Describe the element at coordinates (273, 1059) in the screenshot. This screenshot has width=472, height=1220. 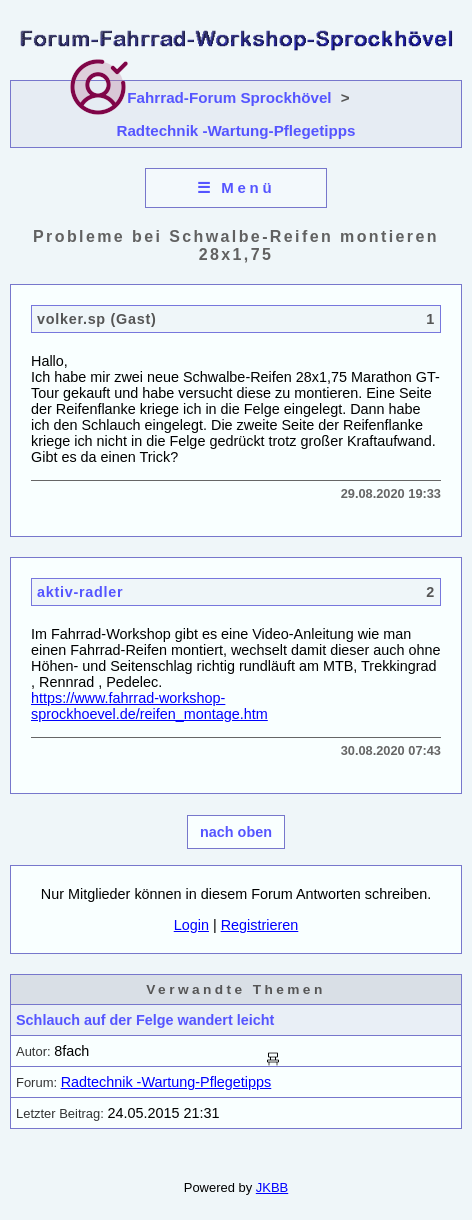
I see `browse furniture or seating options` at that location.